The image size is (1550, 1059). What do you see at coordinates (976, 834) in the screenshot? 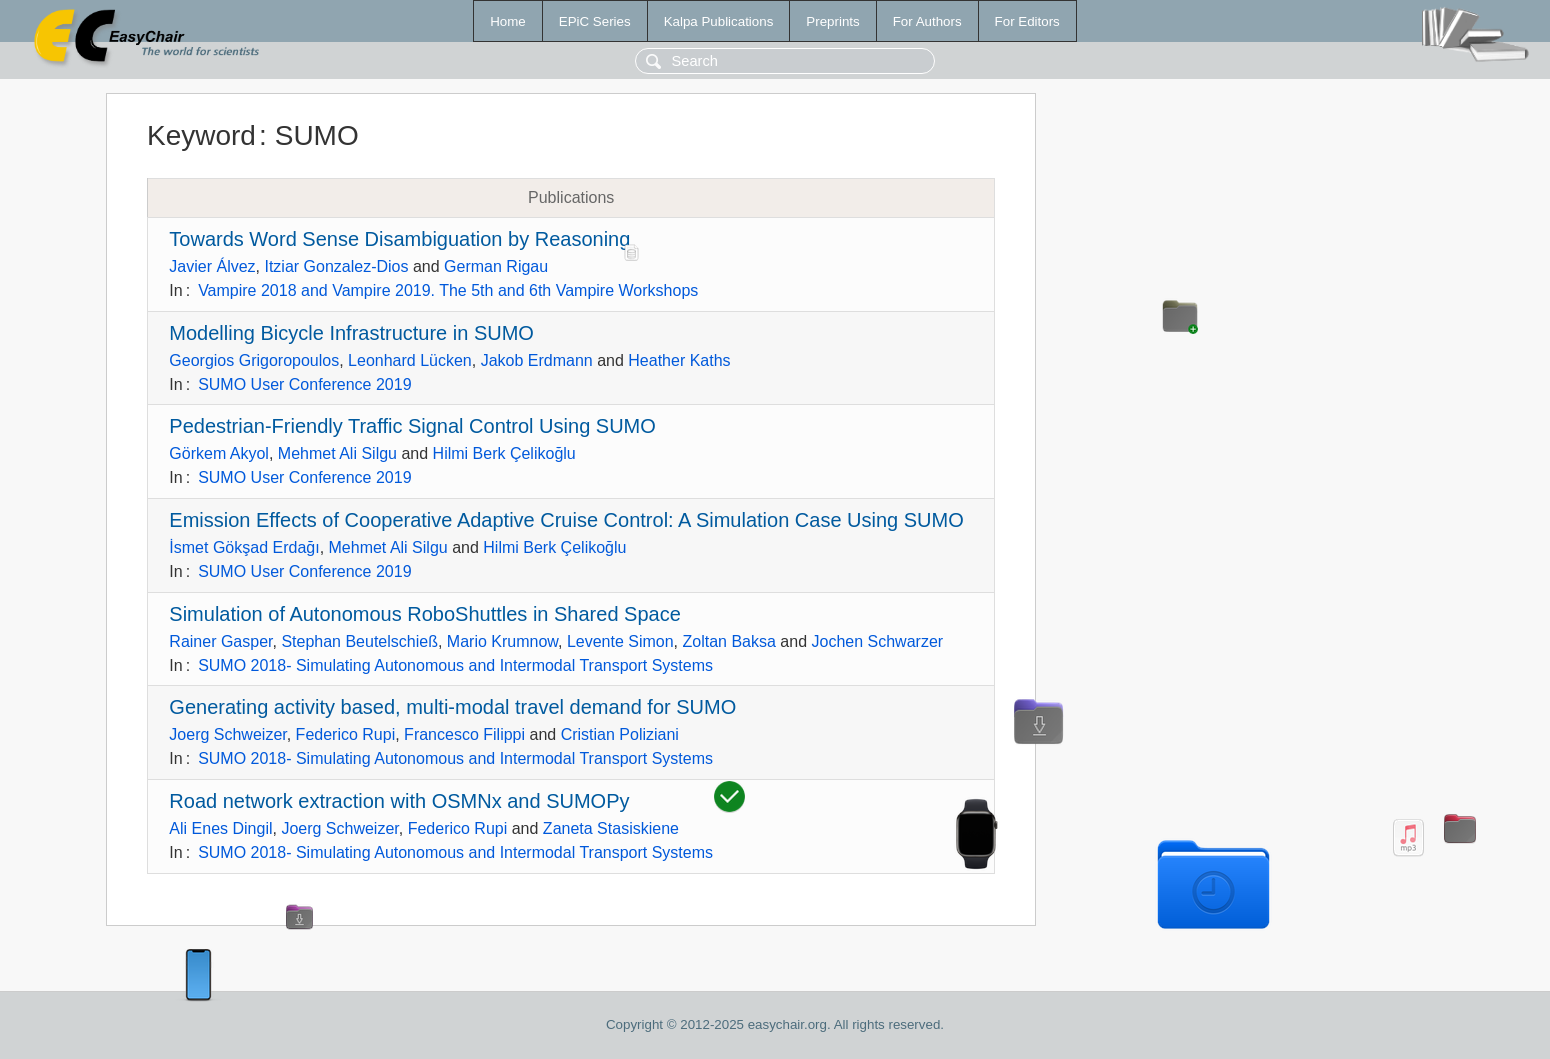
I see `apple watch series 7 device icon` at bounding box center [976, 834].